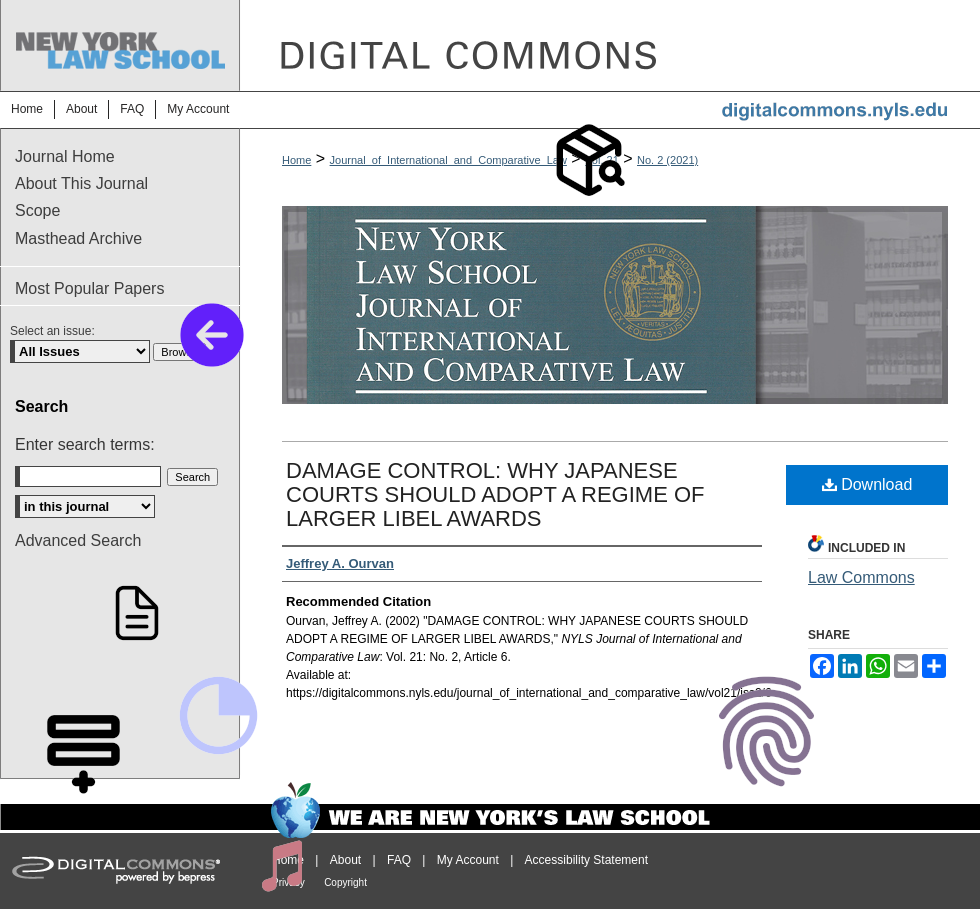  Describe the element at coordinates (137, 613) in the screenshot. I see `view document details` at that location.